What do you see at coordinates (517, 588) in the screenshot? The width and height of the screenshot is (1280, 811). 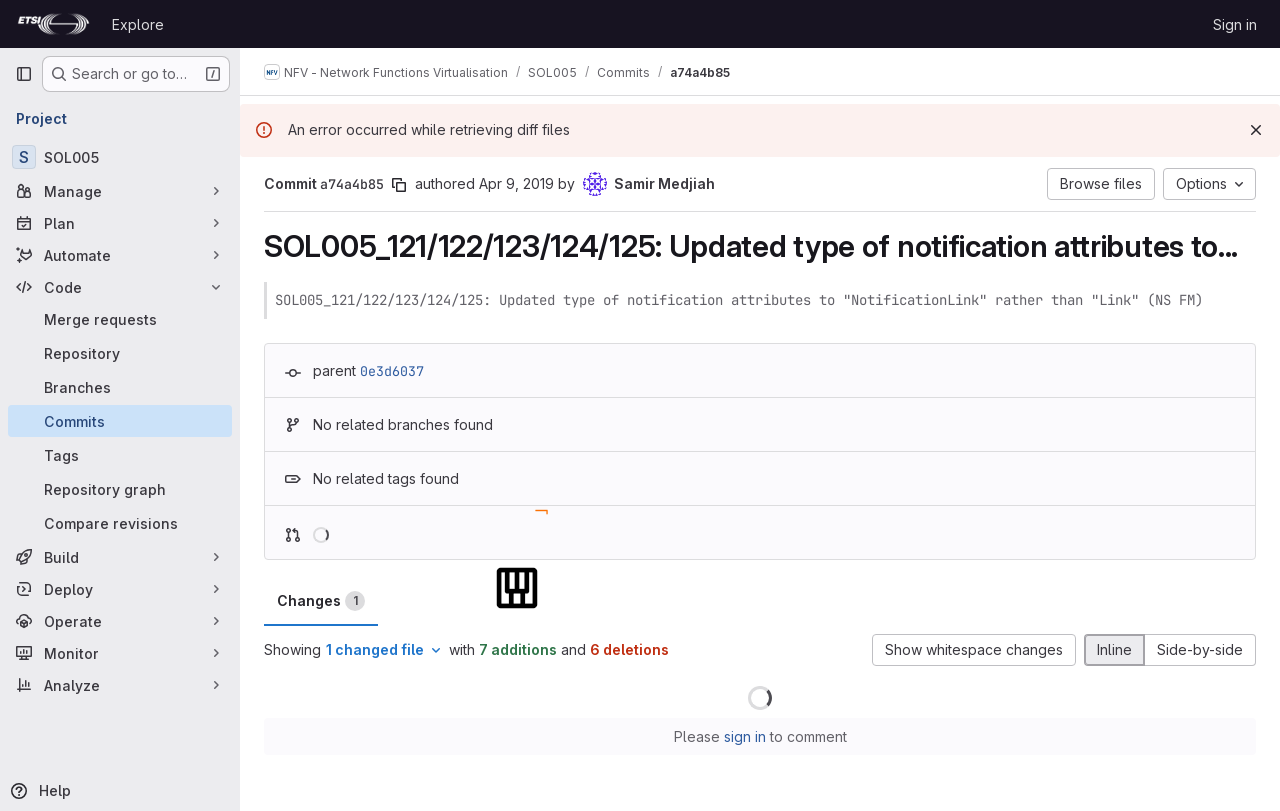 I see `open music or piano app` at bounding box center [517, 588].